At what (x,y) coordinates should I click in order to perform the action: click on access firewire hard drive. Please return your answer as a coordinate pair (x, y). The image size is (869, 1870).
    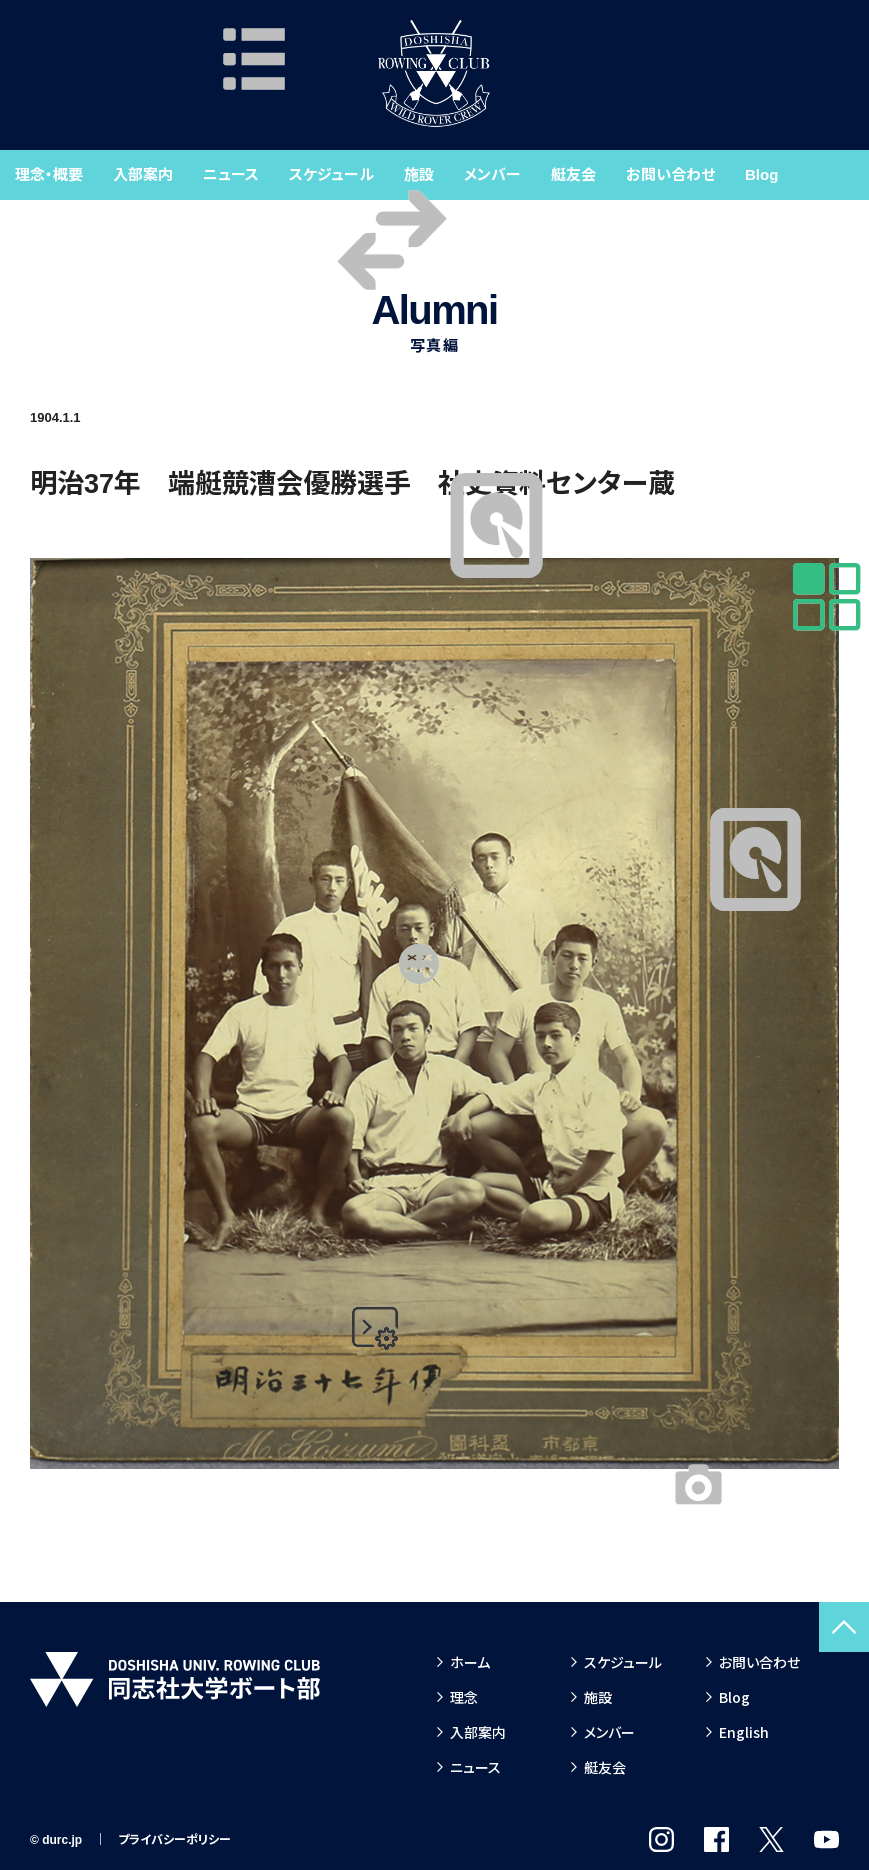
    Looking at the image, I should click on (496, 525).